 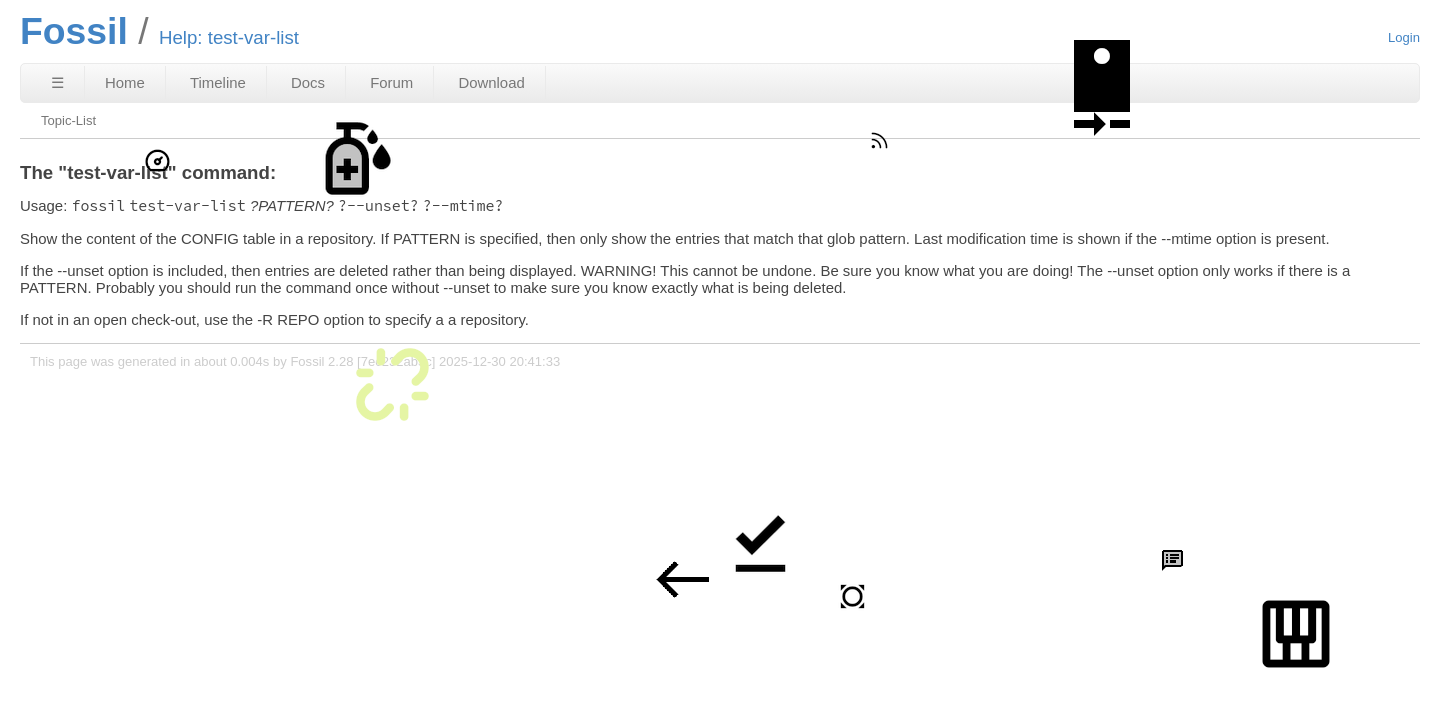 What do you see at coordinates (157, 160) in the screenshot?
I see `access your dashboard or control panel` at bounding box center [157, 160].